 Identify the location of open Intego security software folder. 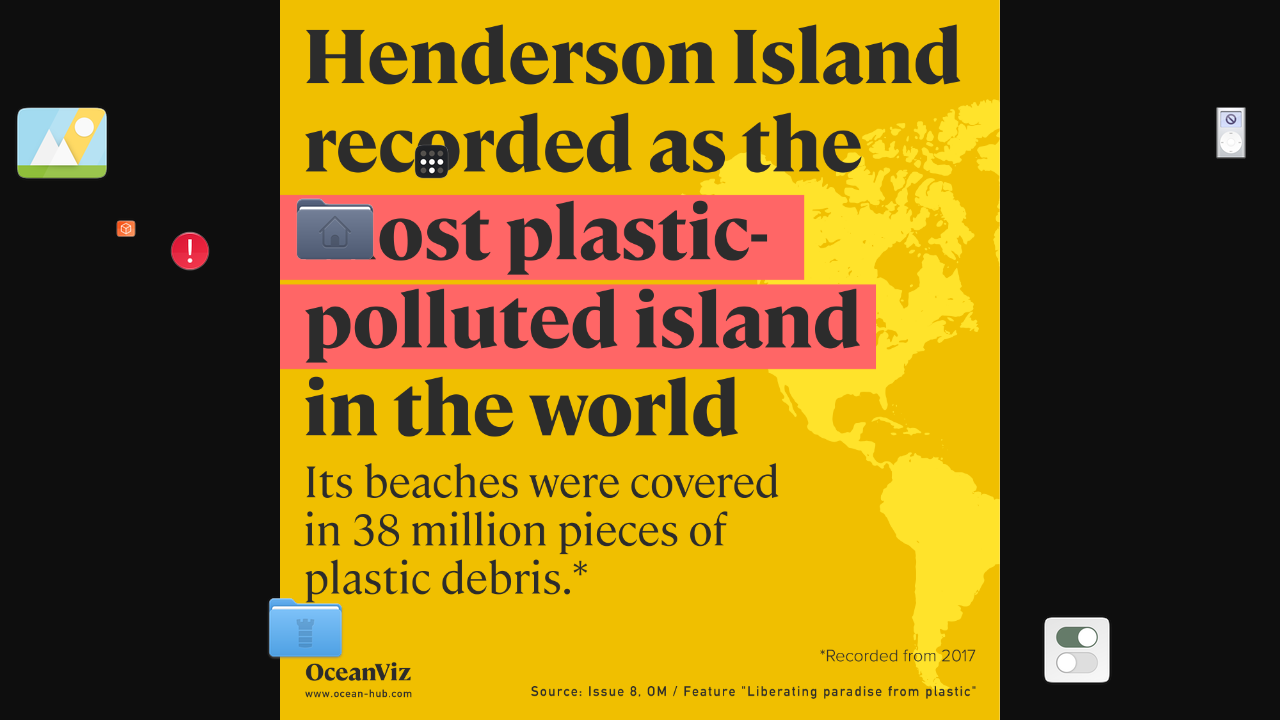
(305, 627).